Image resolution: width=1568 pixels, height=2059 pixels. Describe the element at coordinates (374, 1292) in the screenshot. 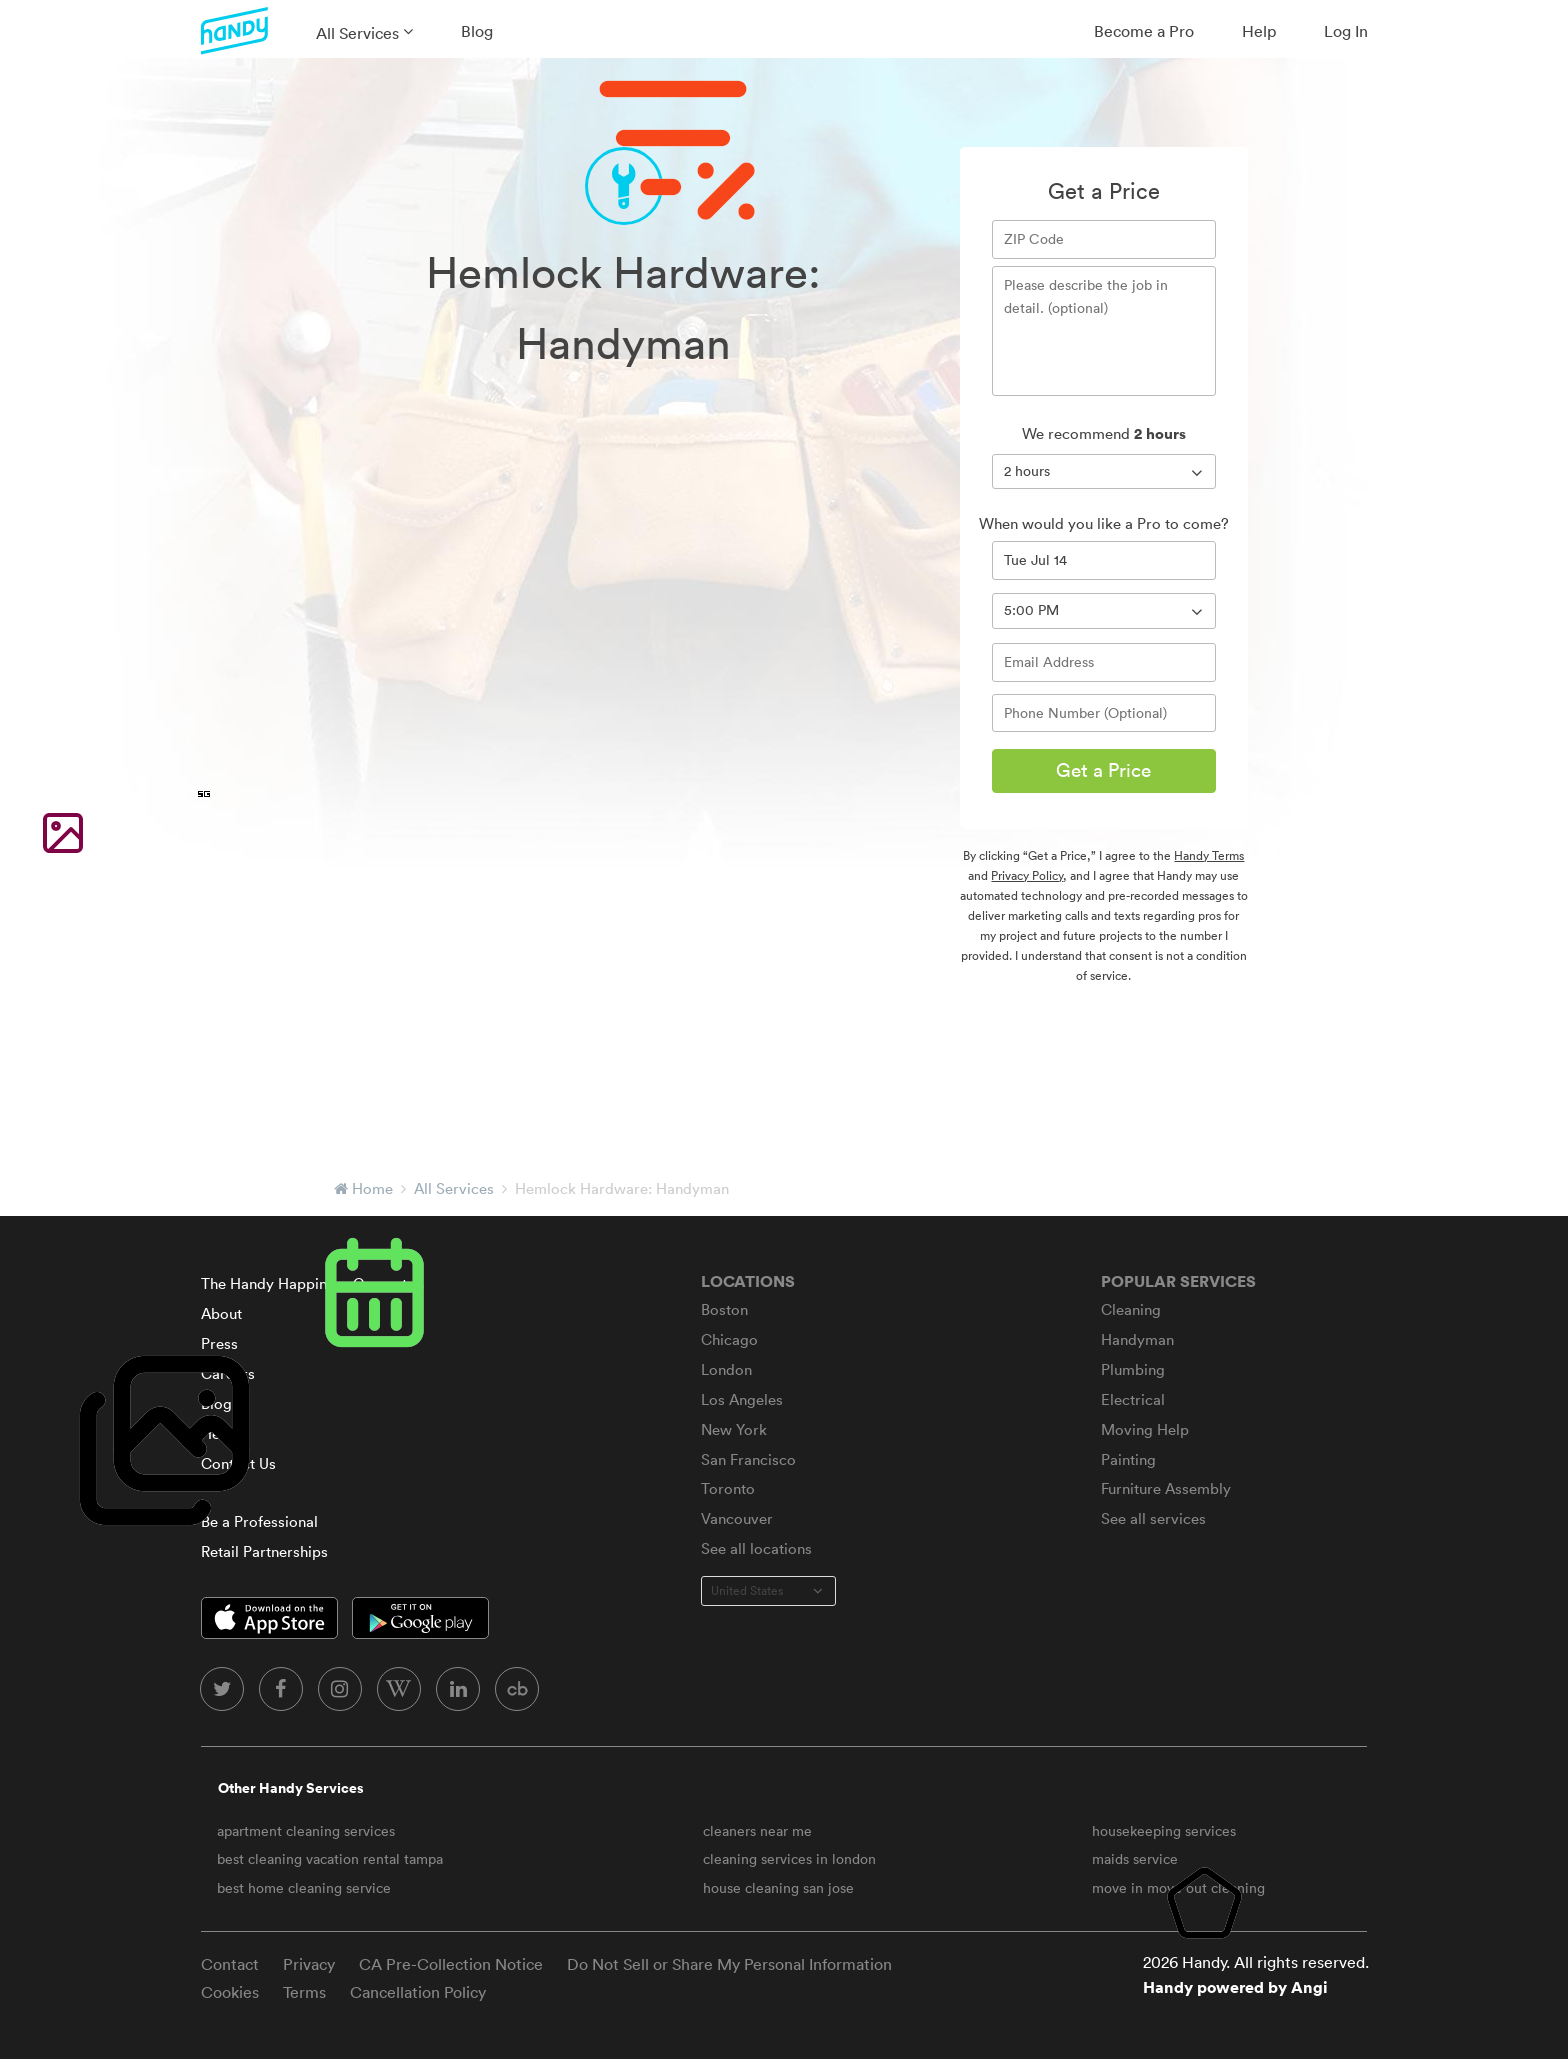

I see `view monthly calendar` at that location.